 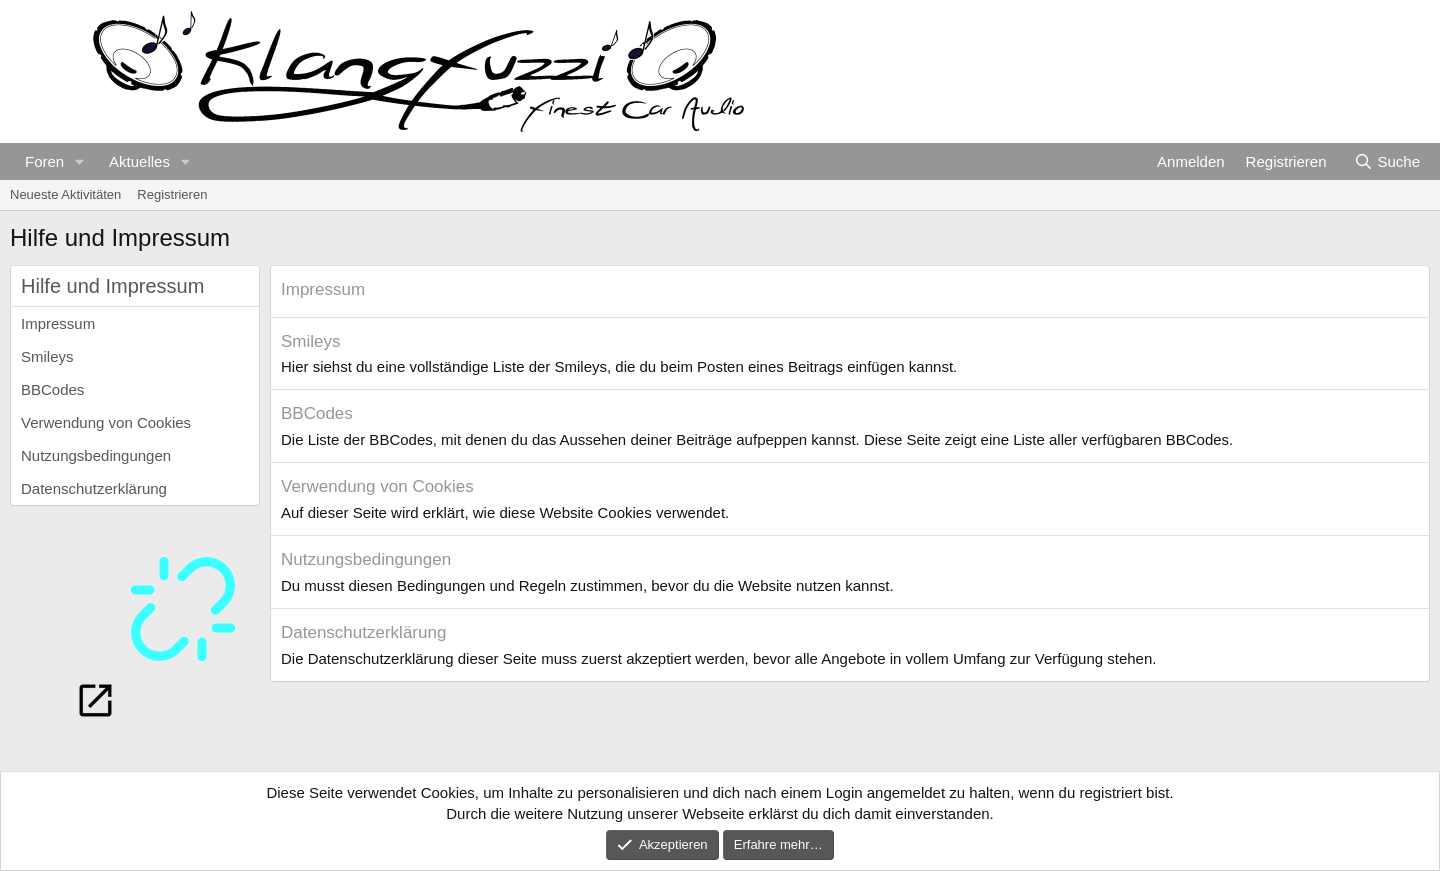 What do you see at coordinates (183, 609) in the screenshot?
I see `remove or break a link connection` at bounding box center [183, 609].